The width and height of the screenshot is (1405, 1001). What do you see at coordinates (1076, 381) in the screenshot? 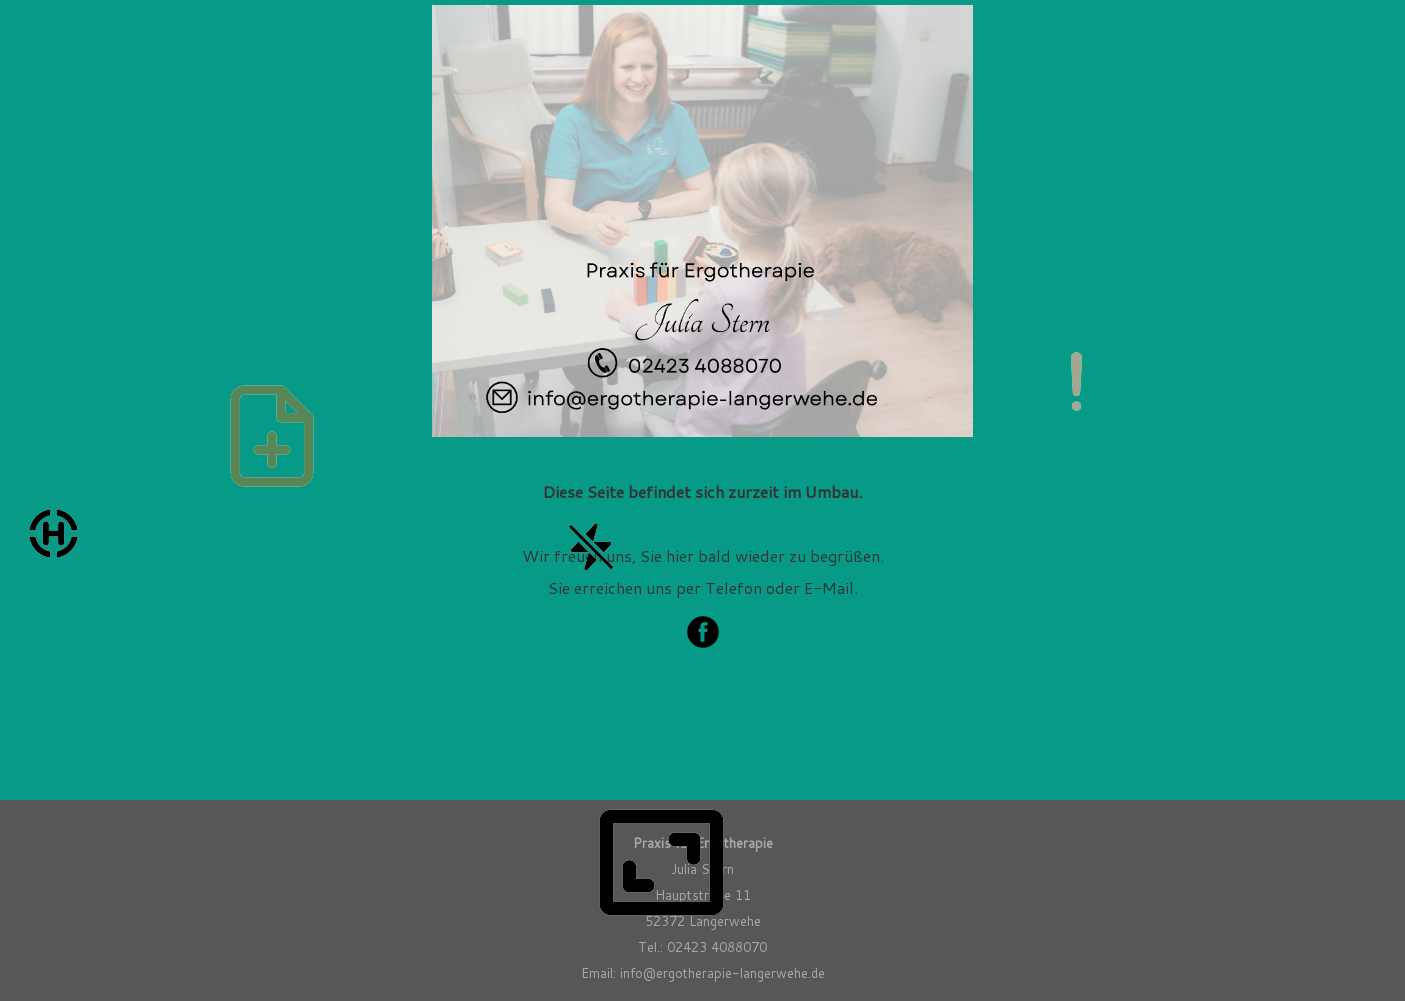
I see `indicates a warning or alert requiring attention` at bounding box center [1076, 381].